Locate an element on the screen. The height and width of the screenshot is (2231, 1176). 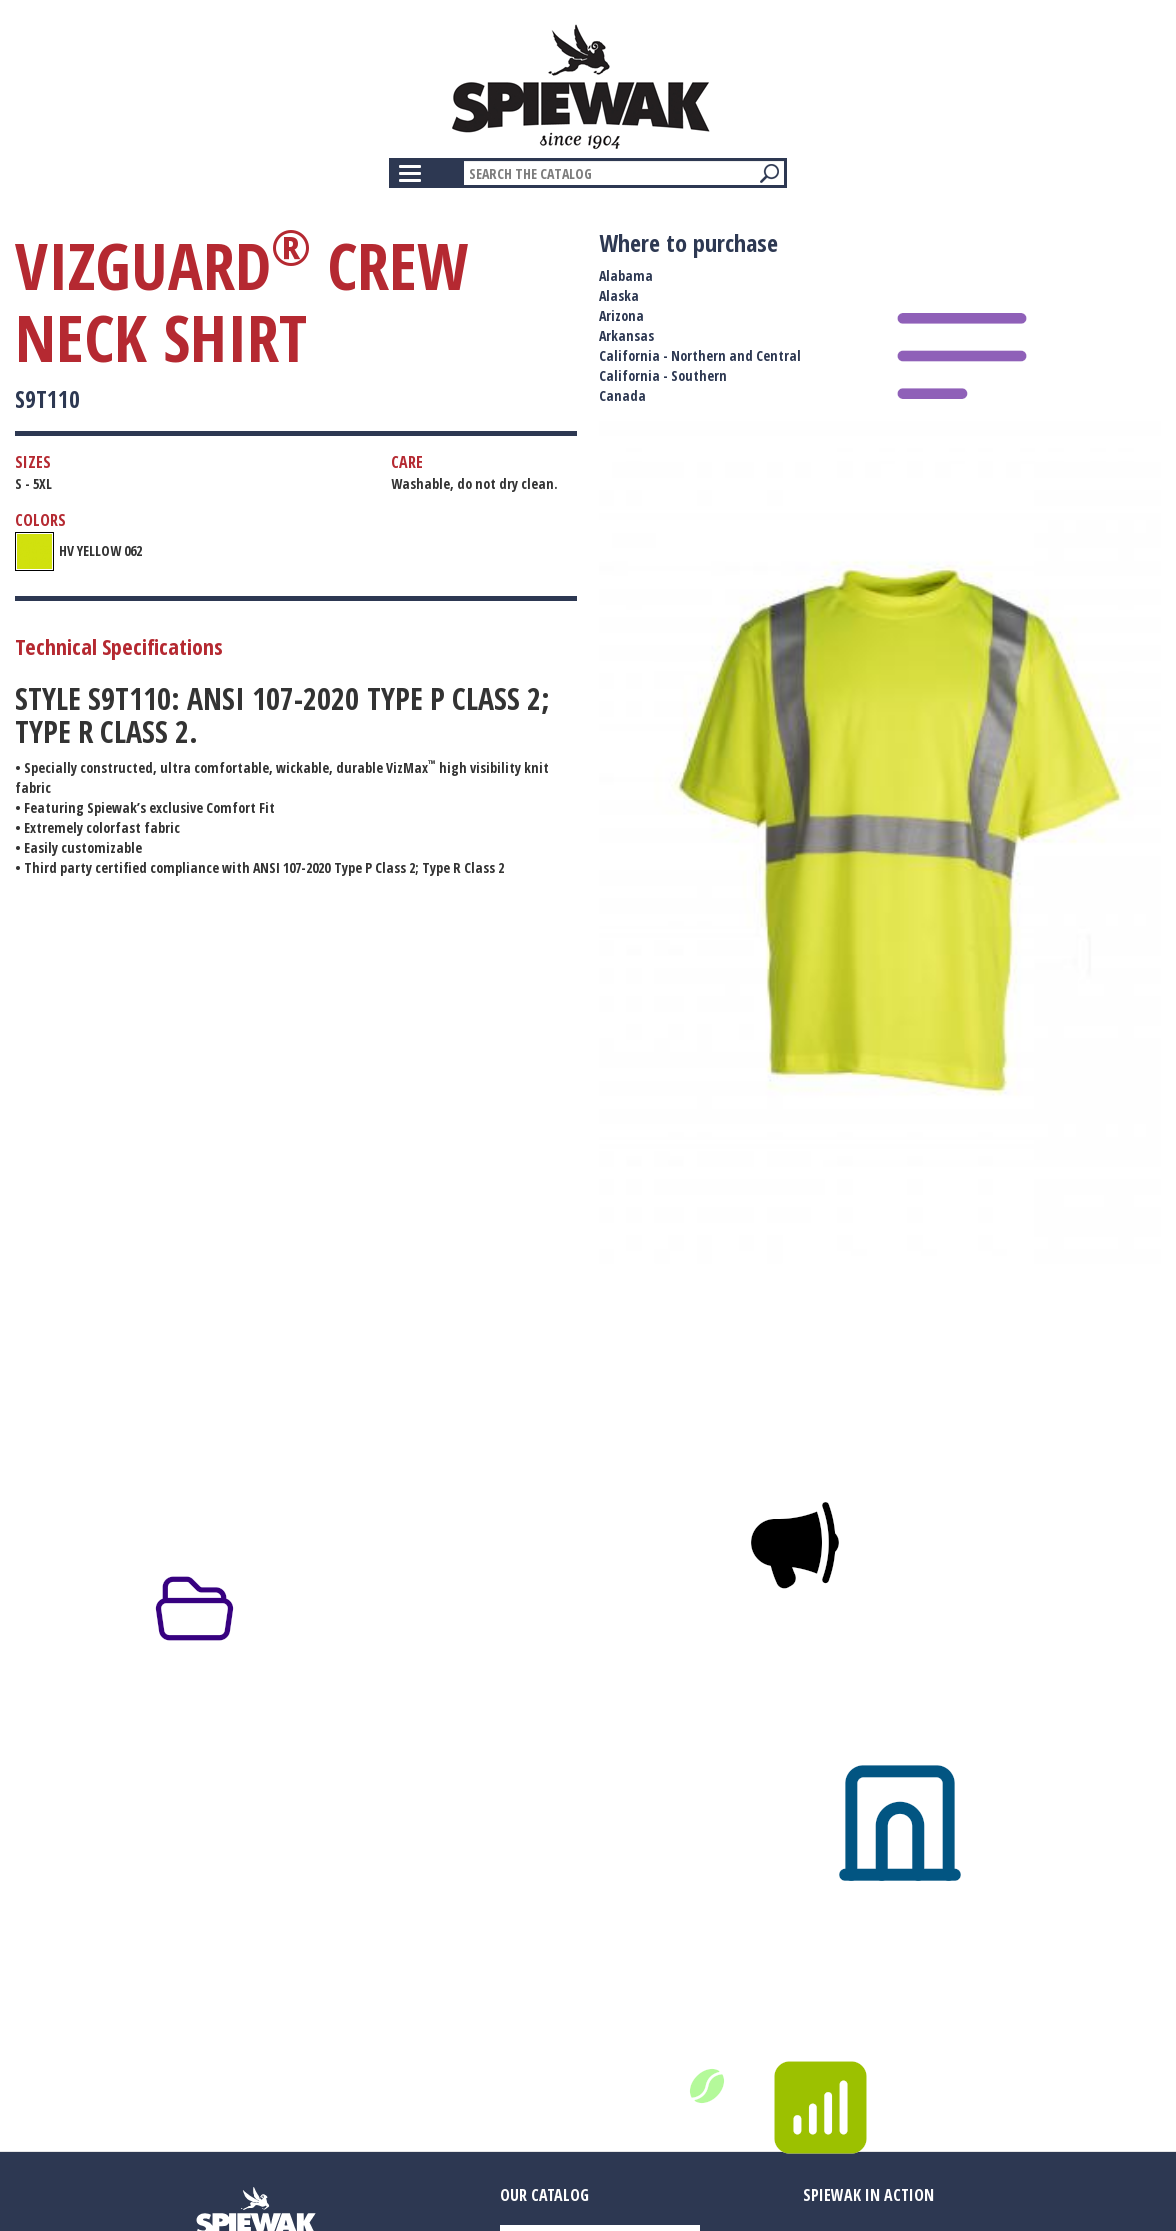
view analytics dashboard is located at coordinates (820, 2107).